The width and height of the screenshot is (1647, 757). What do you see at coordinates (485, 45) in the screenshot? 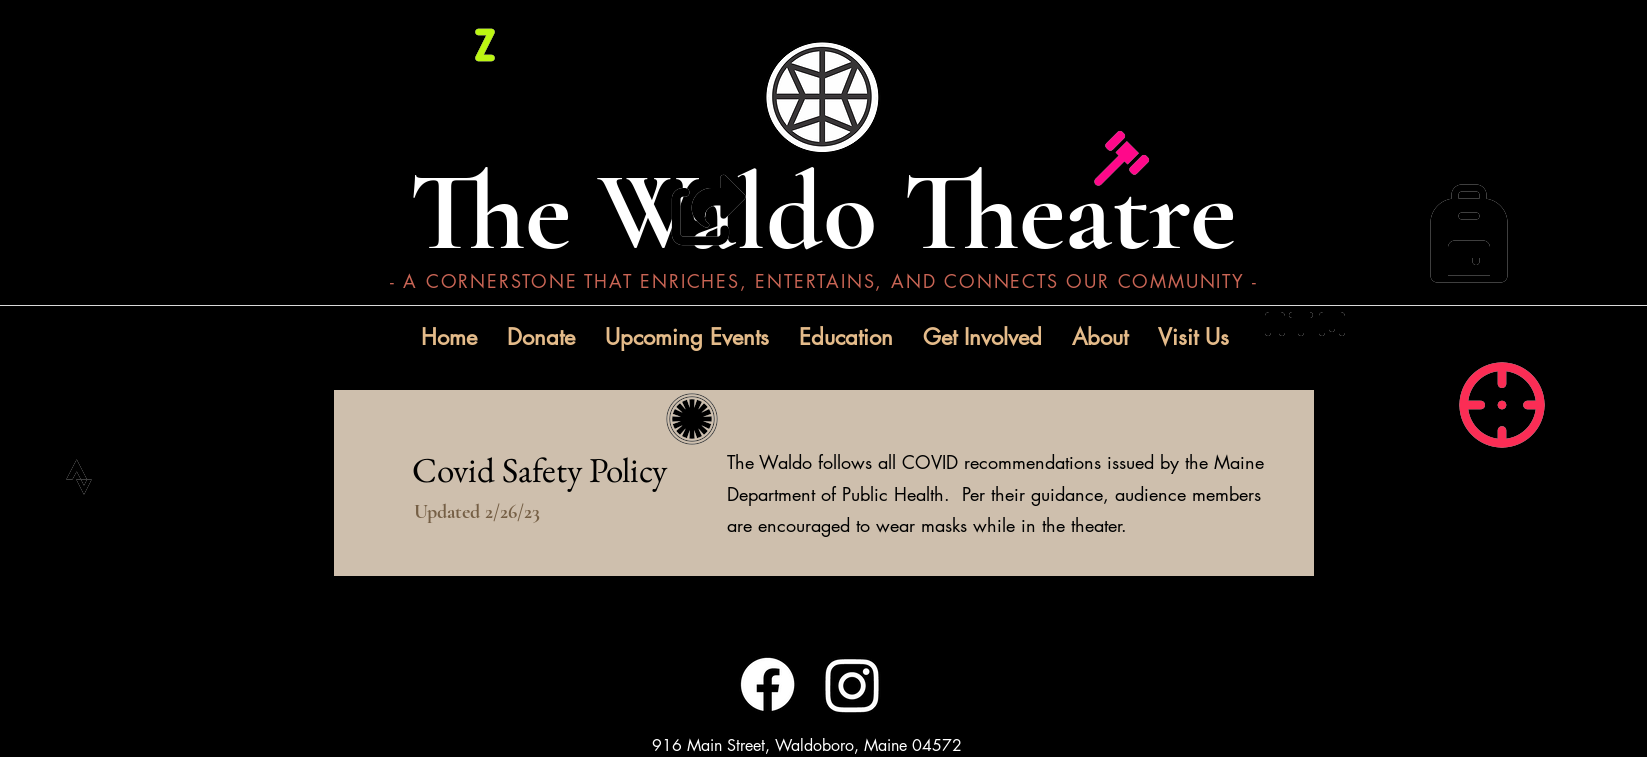
I see `indicates z-index or layer ordering option` at bounding box center [485, 45].